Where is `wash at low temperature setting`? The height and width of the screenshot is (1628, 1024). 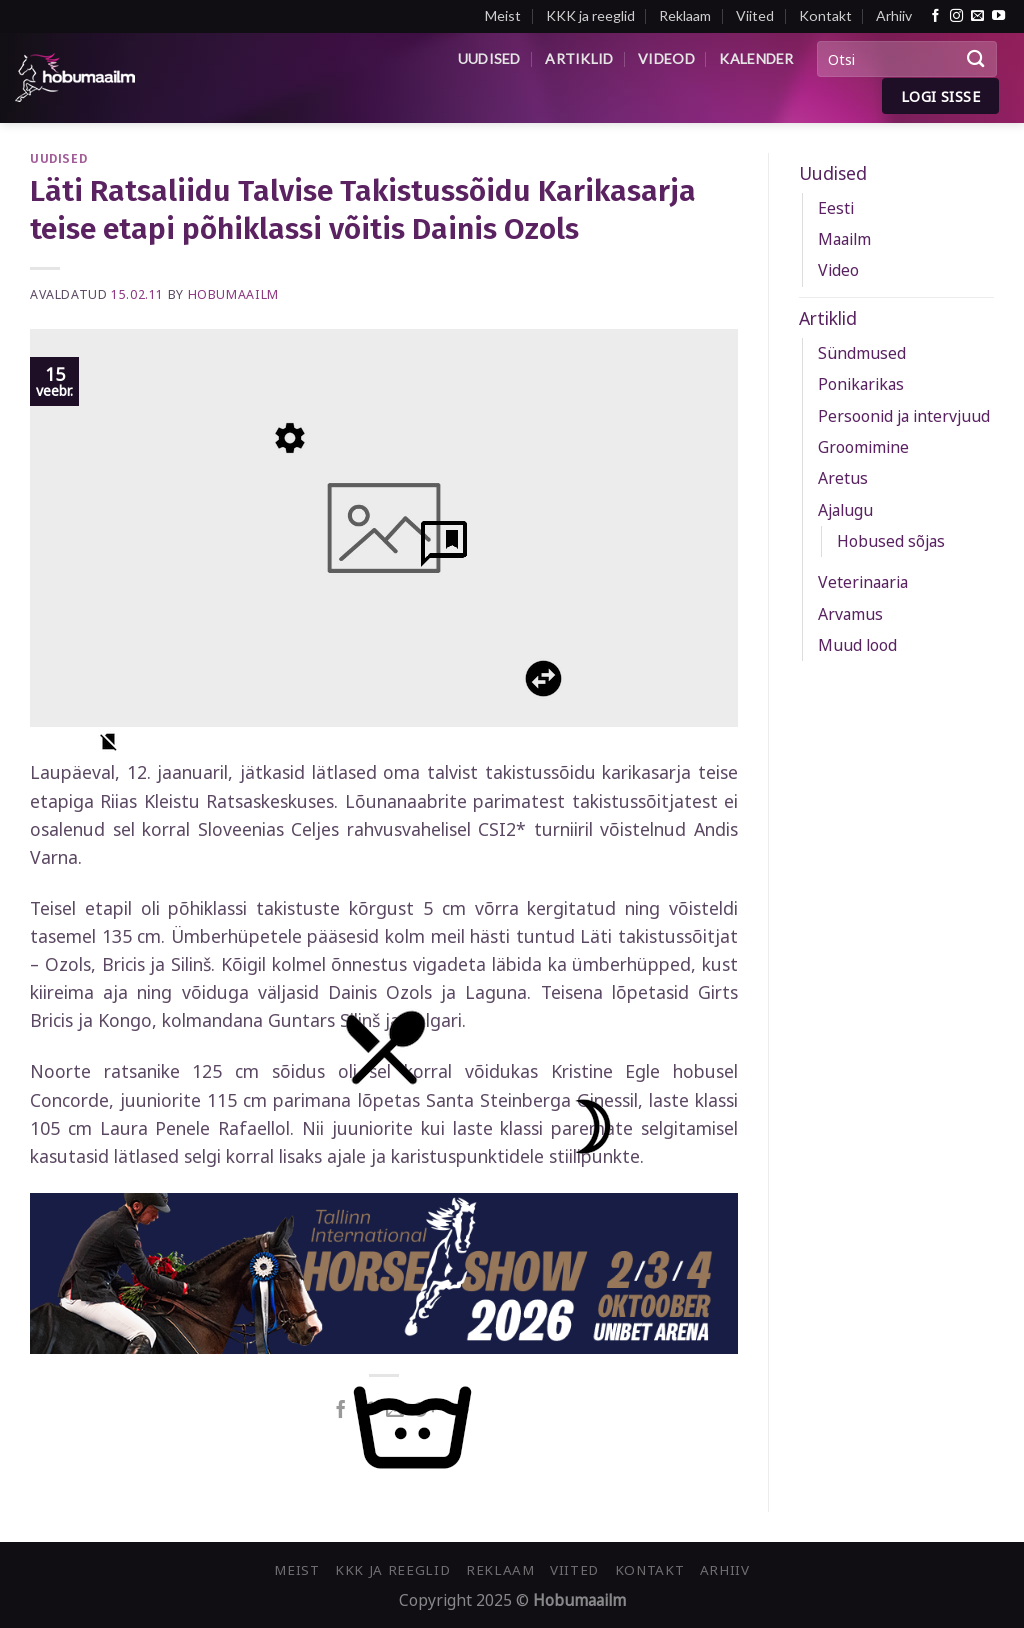
wash at low temperature setting is located at coordinates (412, 1427).